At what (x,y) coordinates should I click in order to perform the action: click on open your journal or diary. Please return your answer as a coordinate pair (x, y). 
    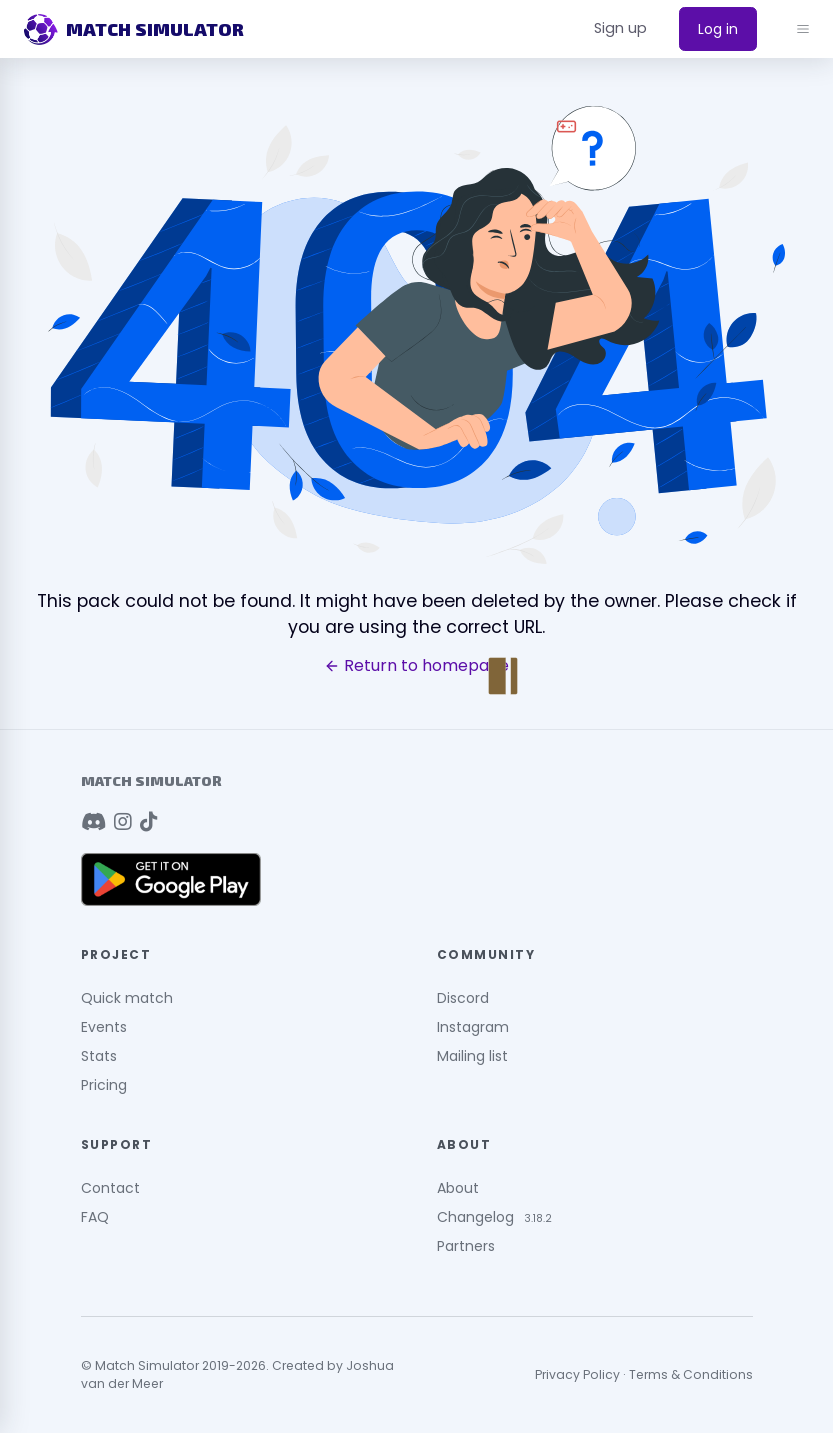
    Looking at the image, I should click on (503, 676).